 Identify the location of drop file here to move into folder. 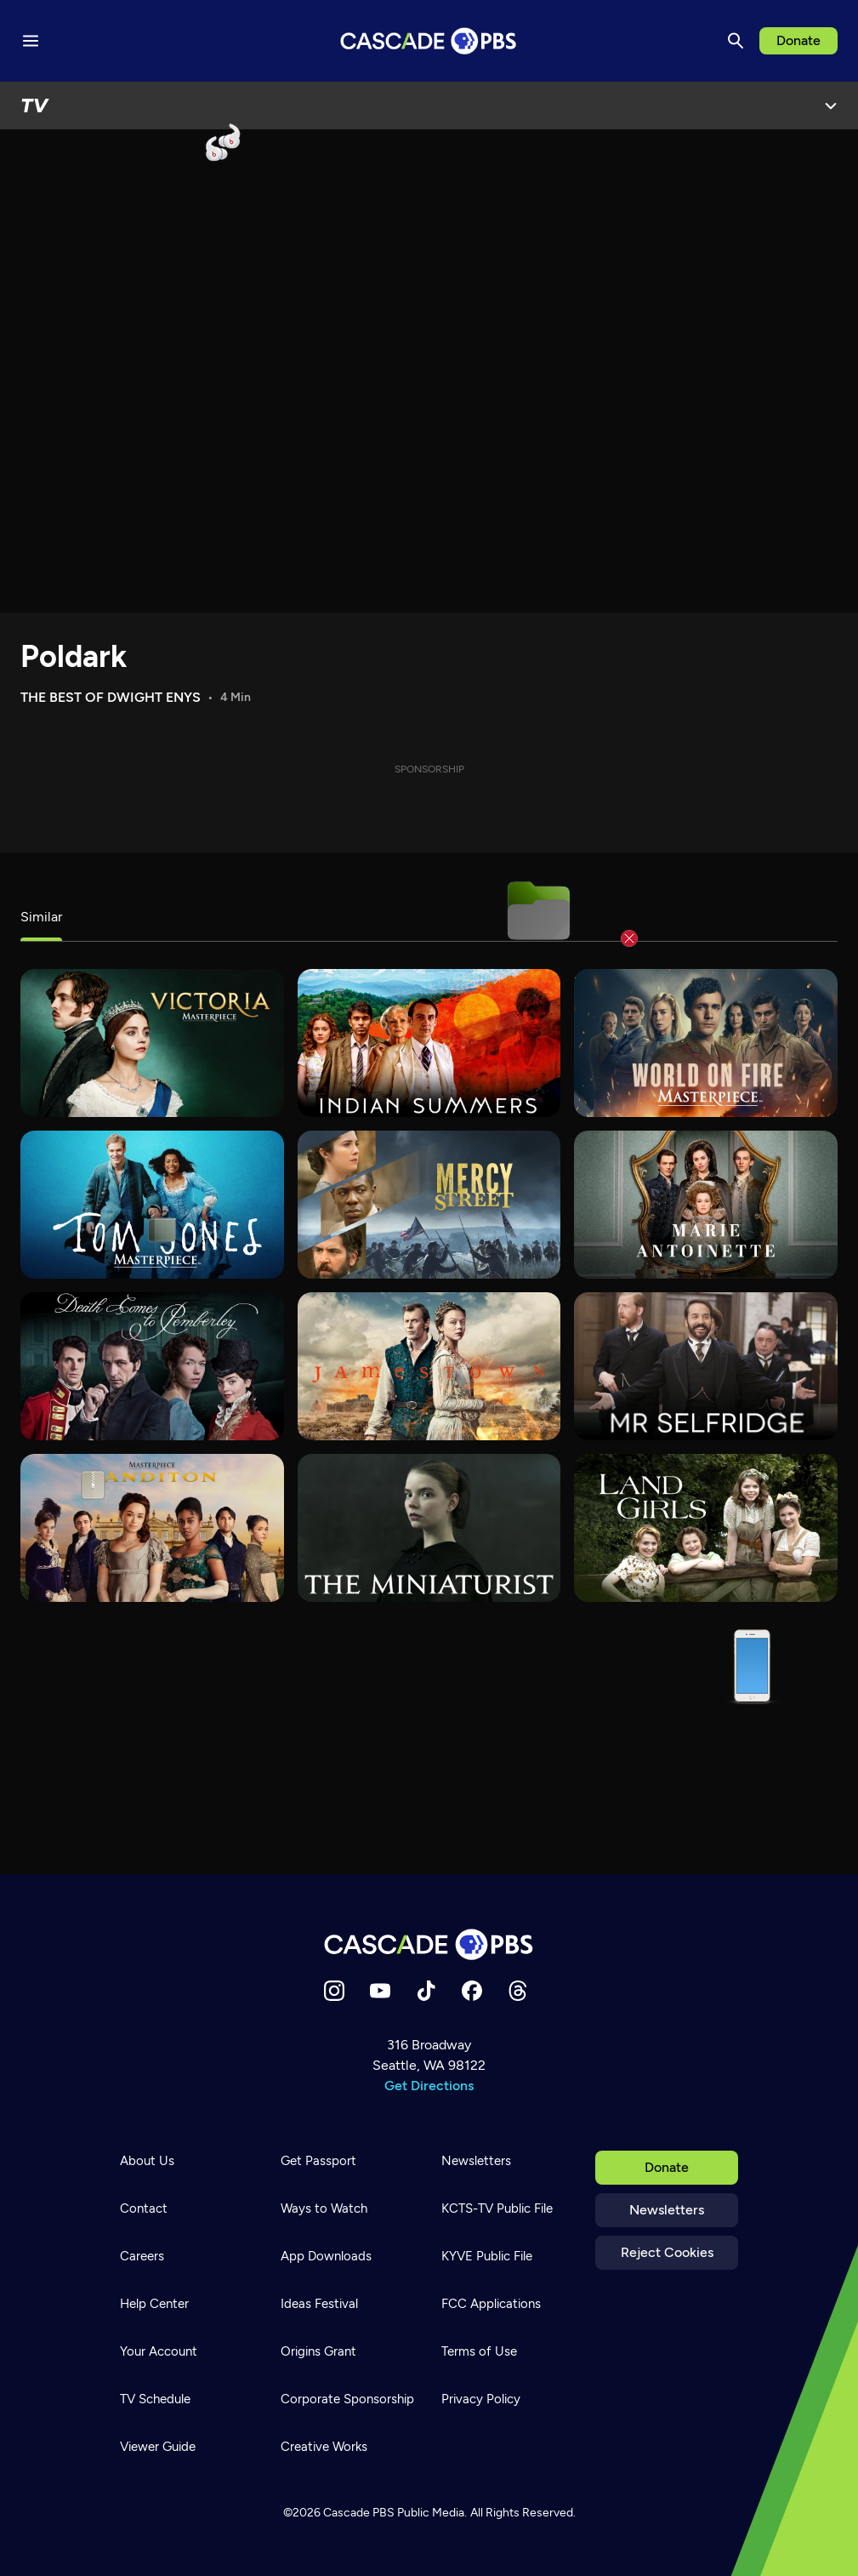
(538, 910).